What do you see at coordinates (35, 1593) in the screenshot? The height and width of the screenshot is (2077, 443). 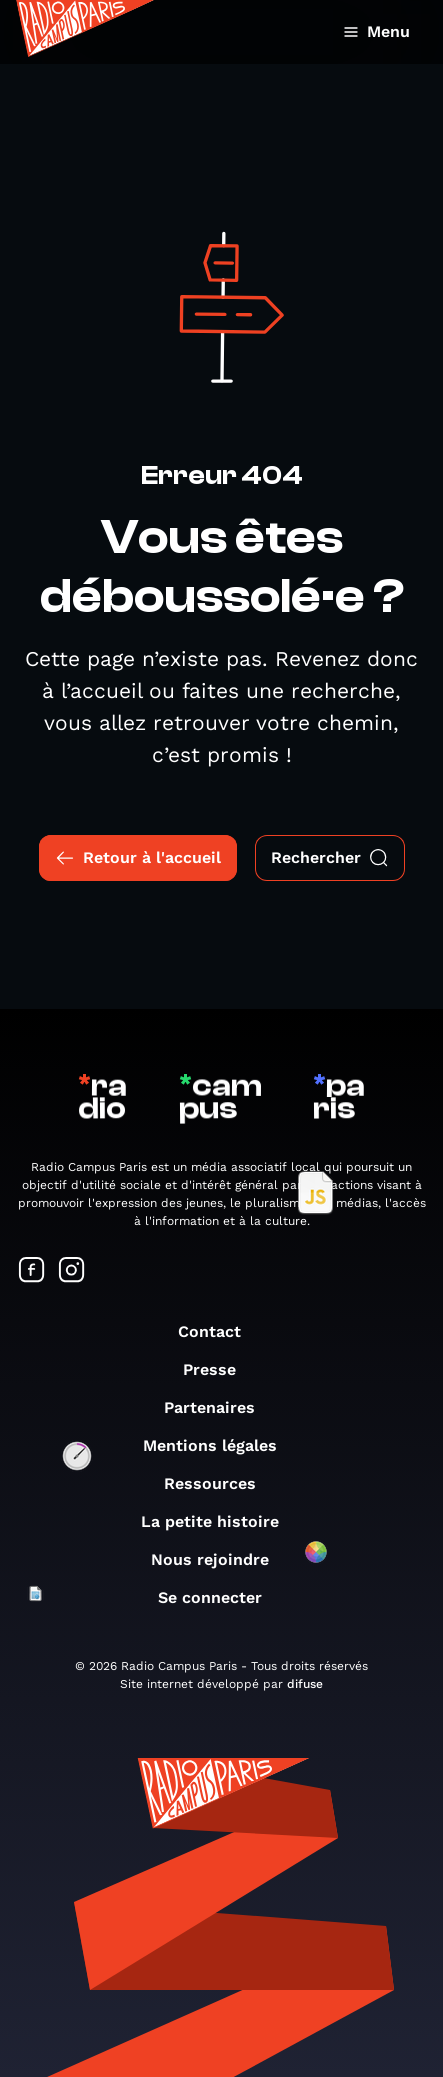 I see `open a web document file` at bounding box center [35, 1593].